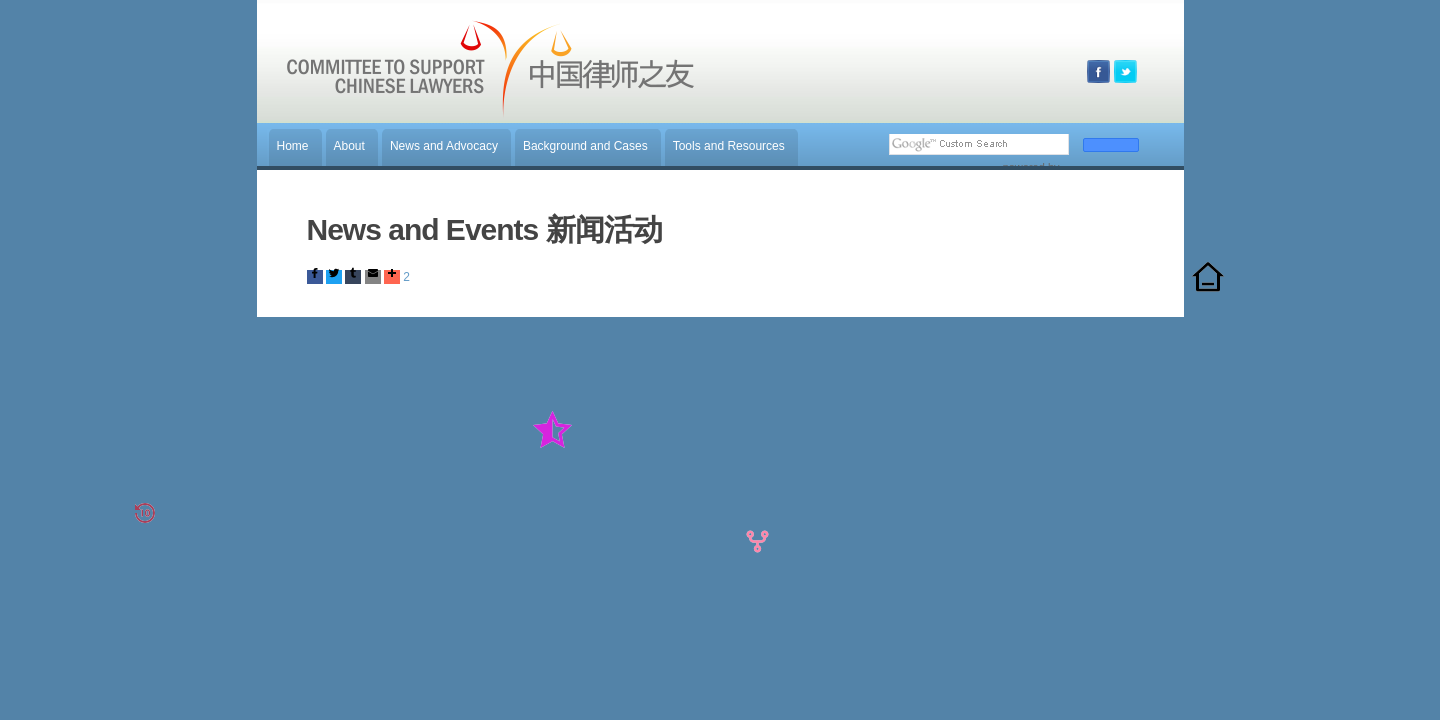  What do you see at coordinates (1208, 278) in the screenshot?
I see `navigate to home screen` at bounding box center [1208, 278].